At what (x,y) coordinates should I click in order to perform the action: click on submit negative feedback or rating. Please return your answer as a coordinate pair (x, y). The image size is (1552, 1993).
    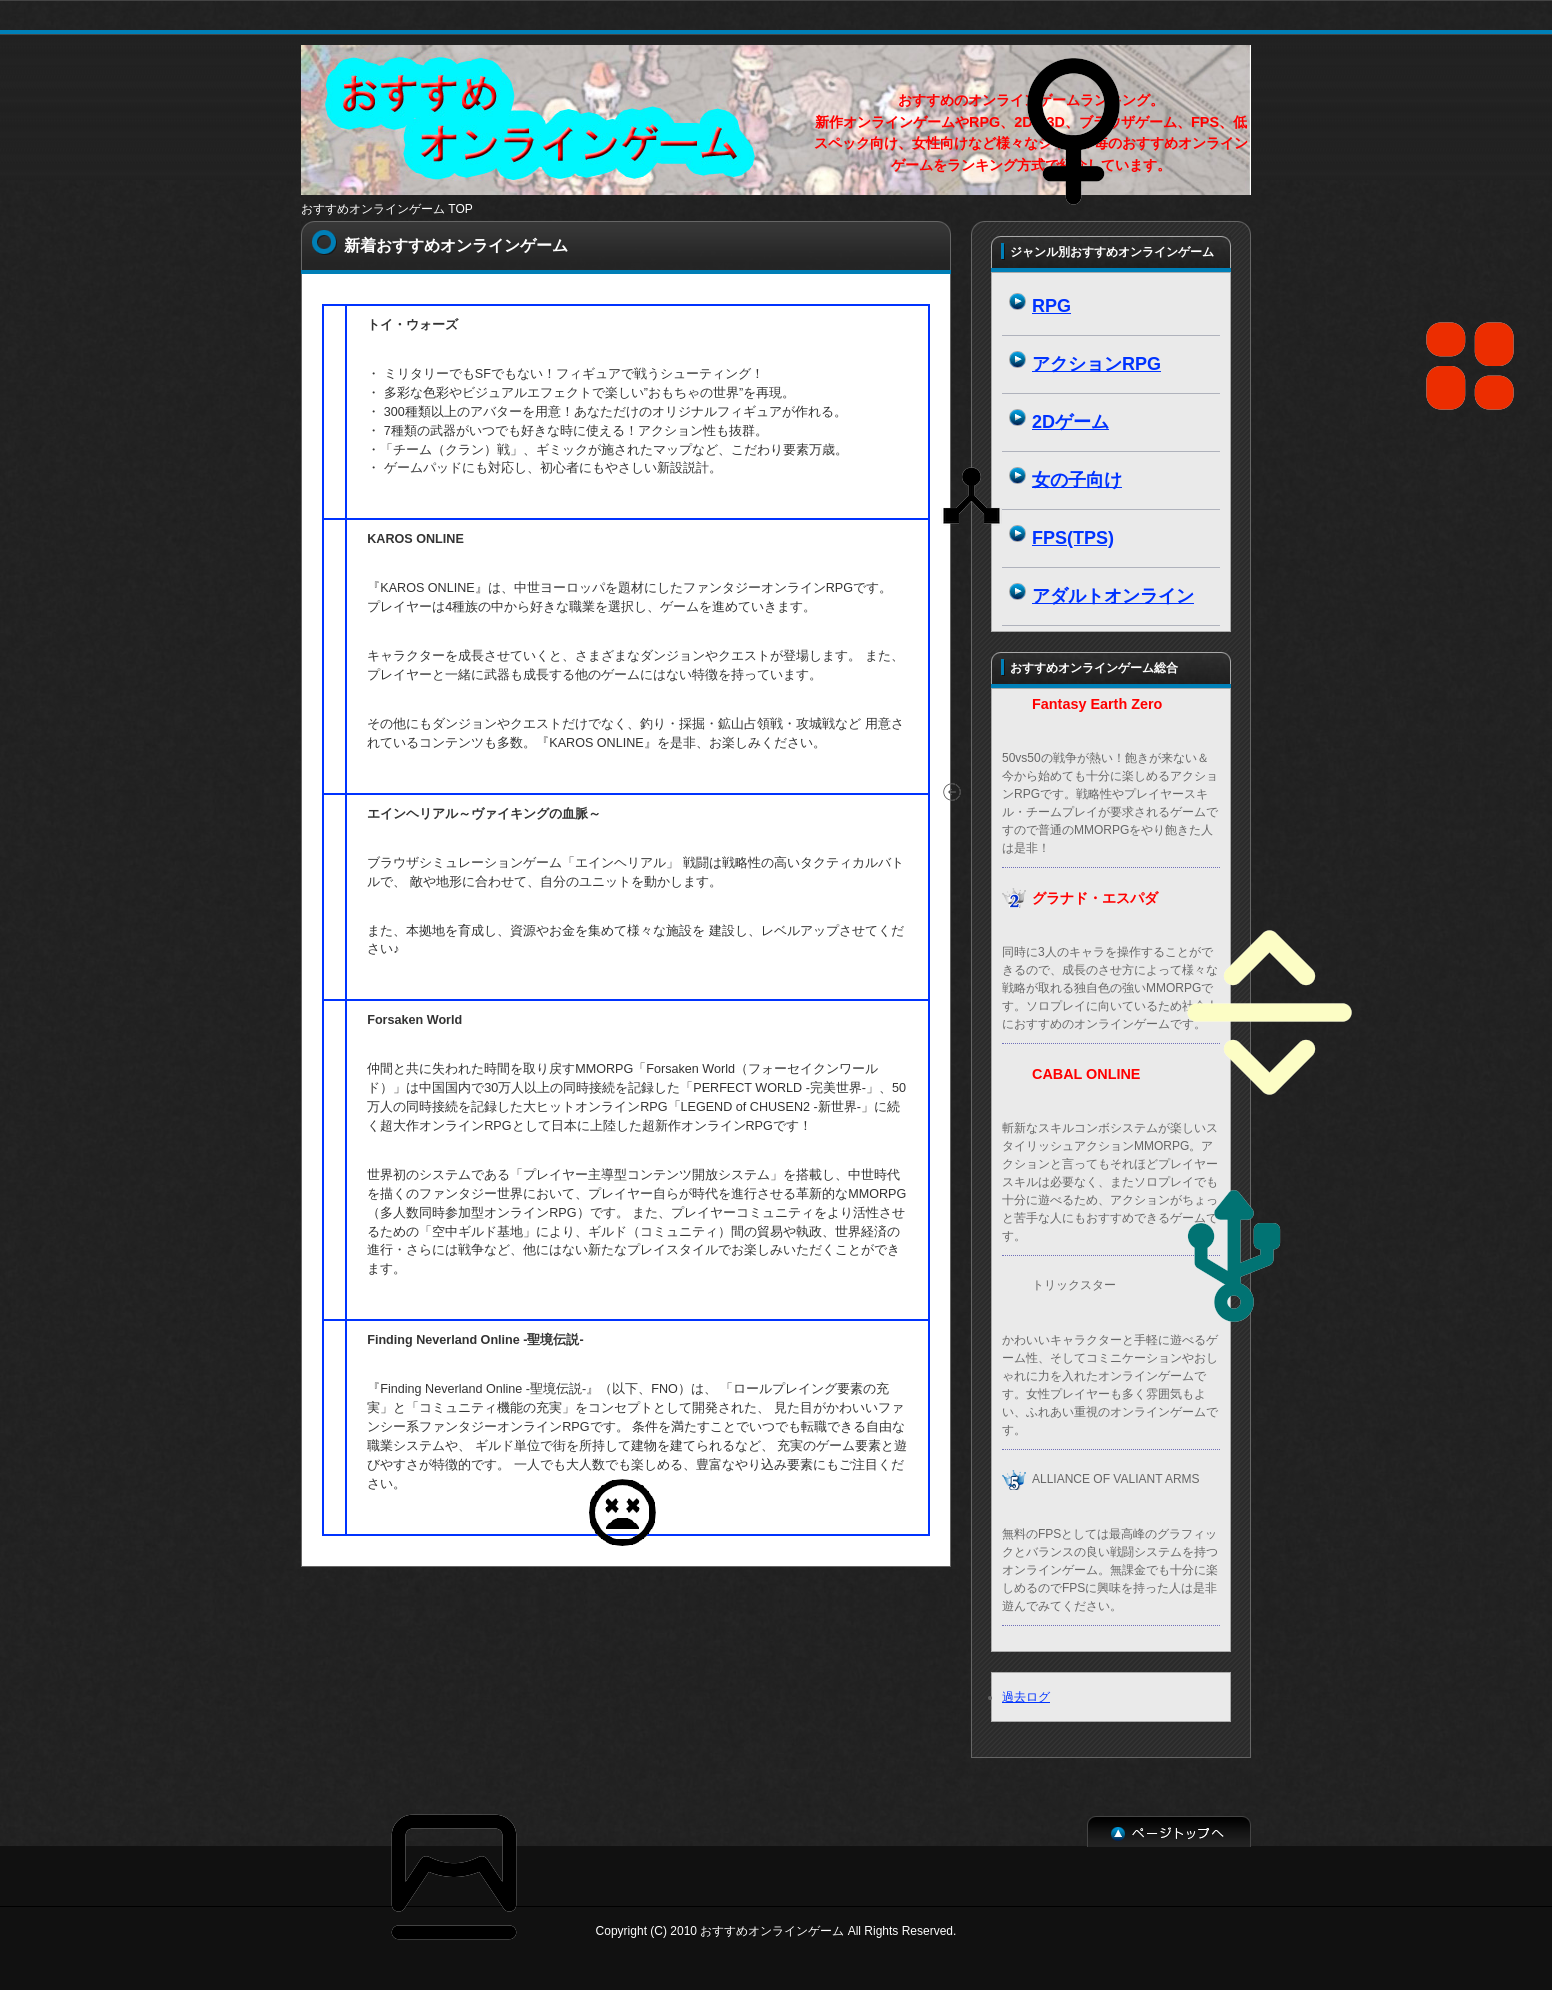
    Looking at the image, I should click on (622, 1512).